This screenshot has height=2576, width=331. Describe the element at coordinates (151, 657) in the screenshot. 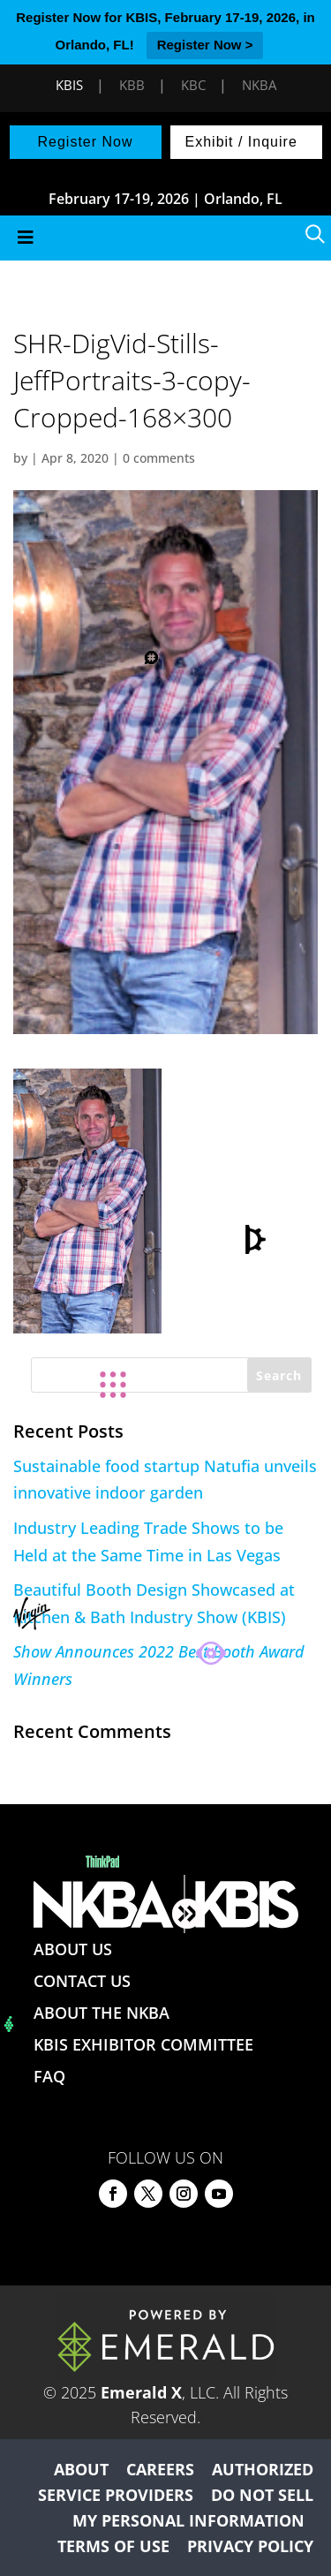

I see `open a chat channel or thread` at that location.